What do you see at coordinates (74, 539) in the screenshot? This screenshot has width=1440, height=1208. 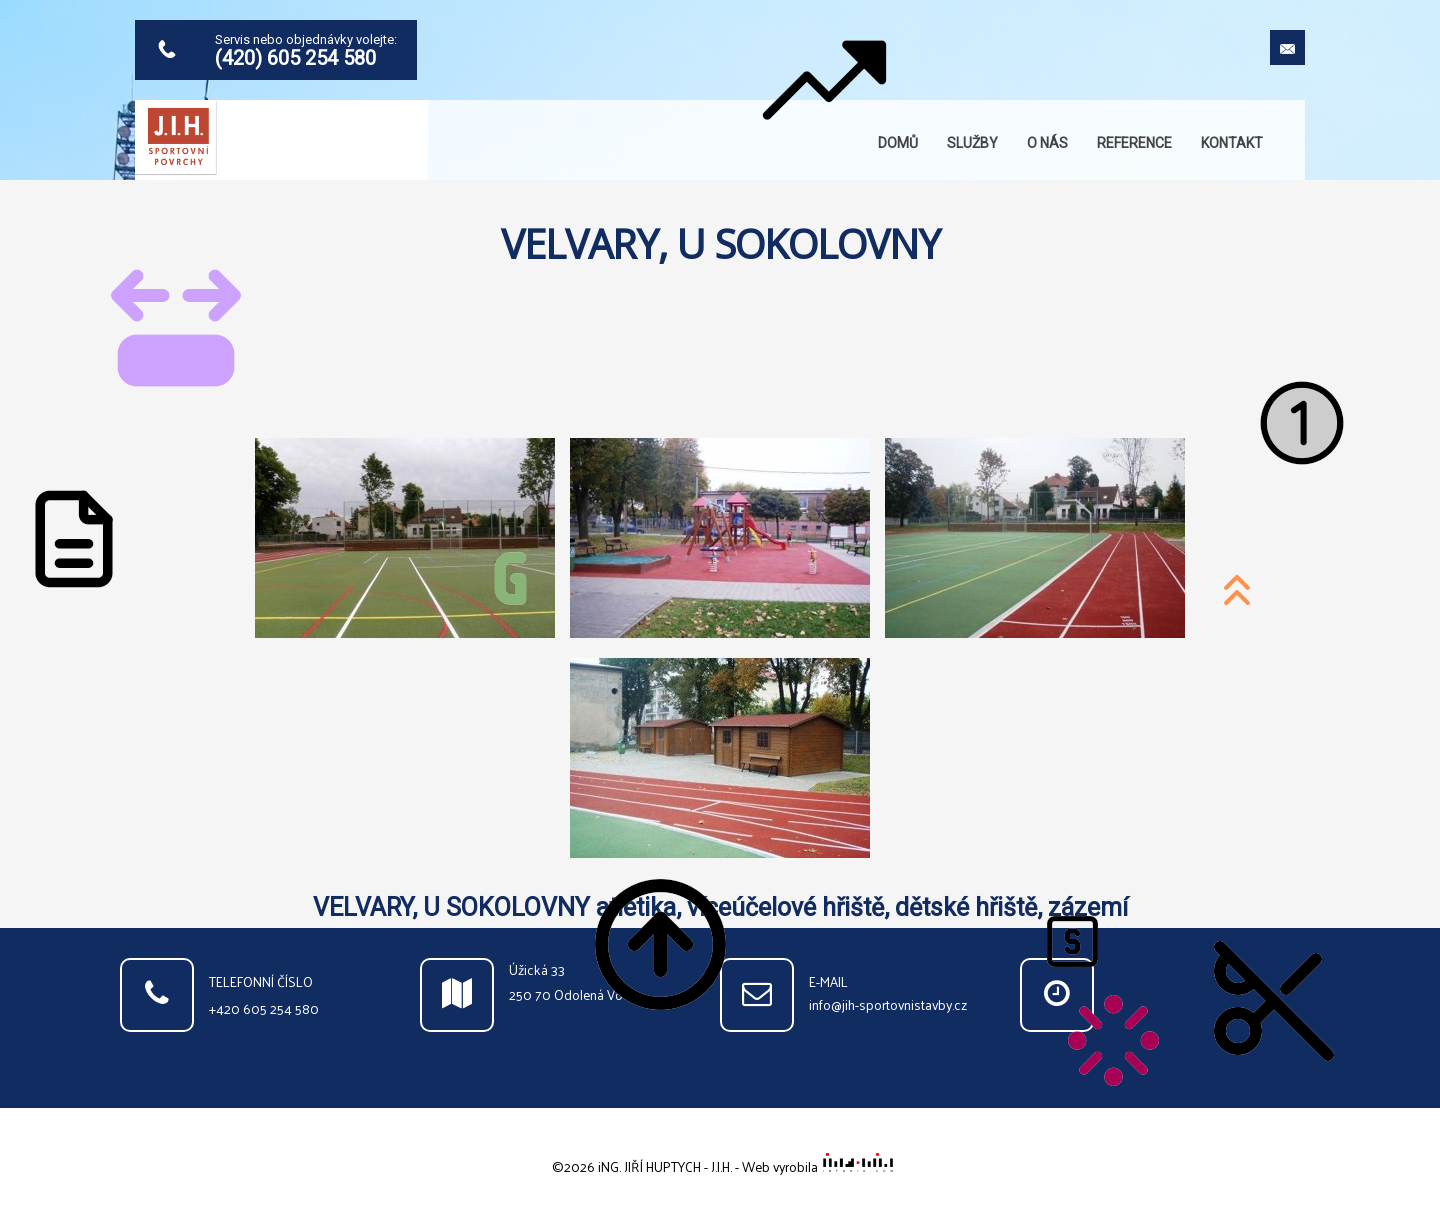 I see `view file details or description` at bounding box center [74, 539].